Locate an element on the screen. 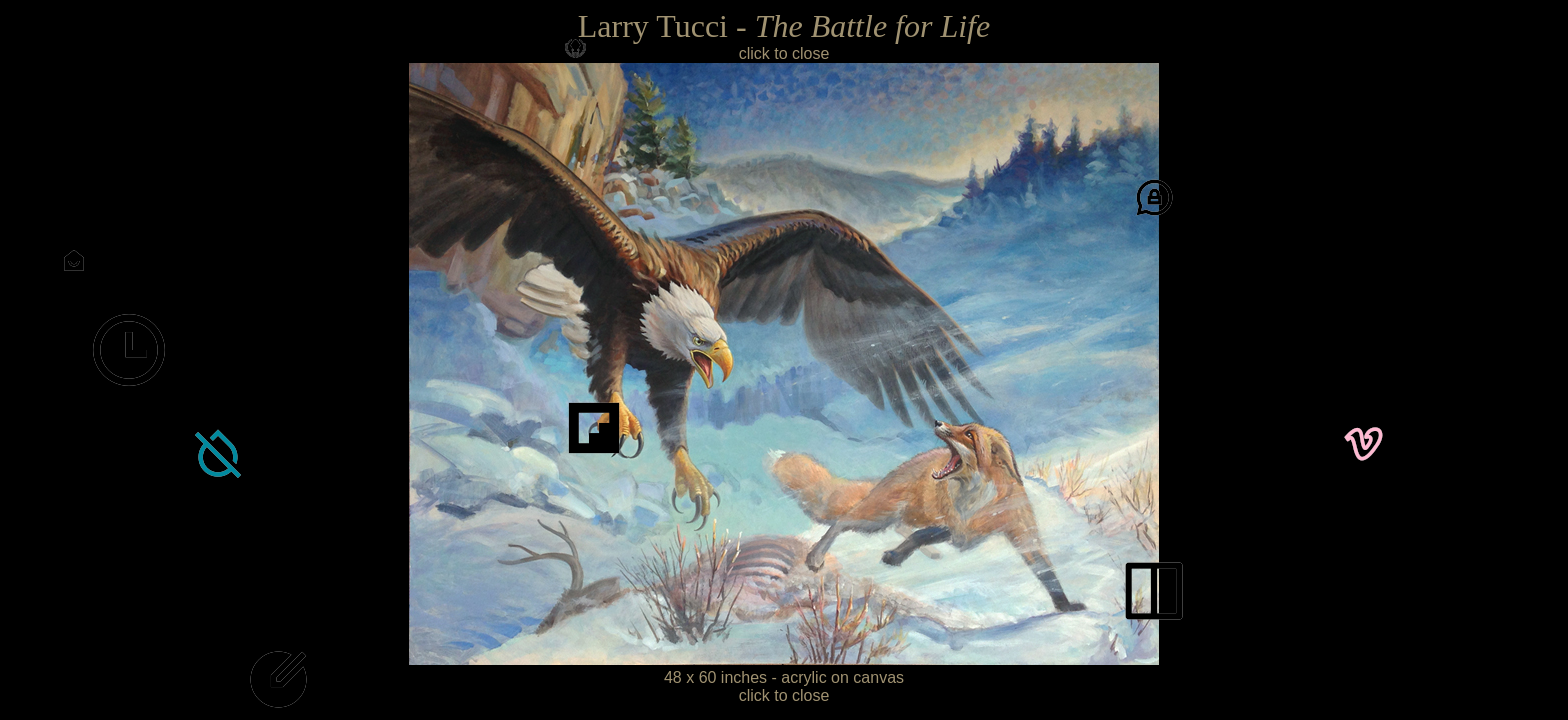 Image resolution: width=1568 pixels, height=720 pixels. edit your profile is located at coordinates (278, 679).